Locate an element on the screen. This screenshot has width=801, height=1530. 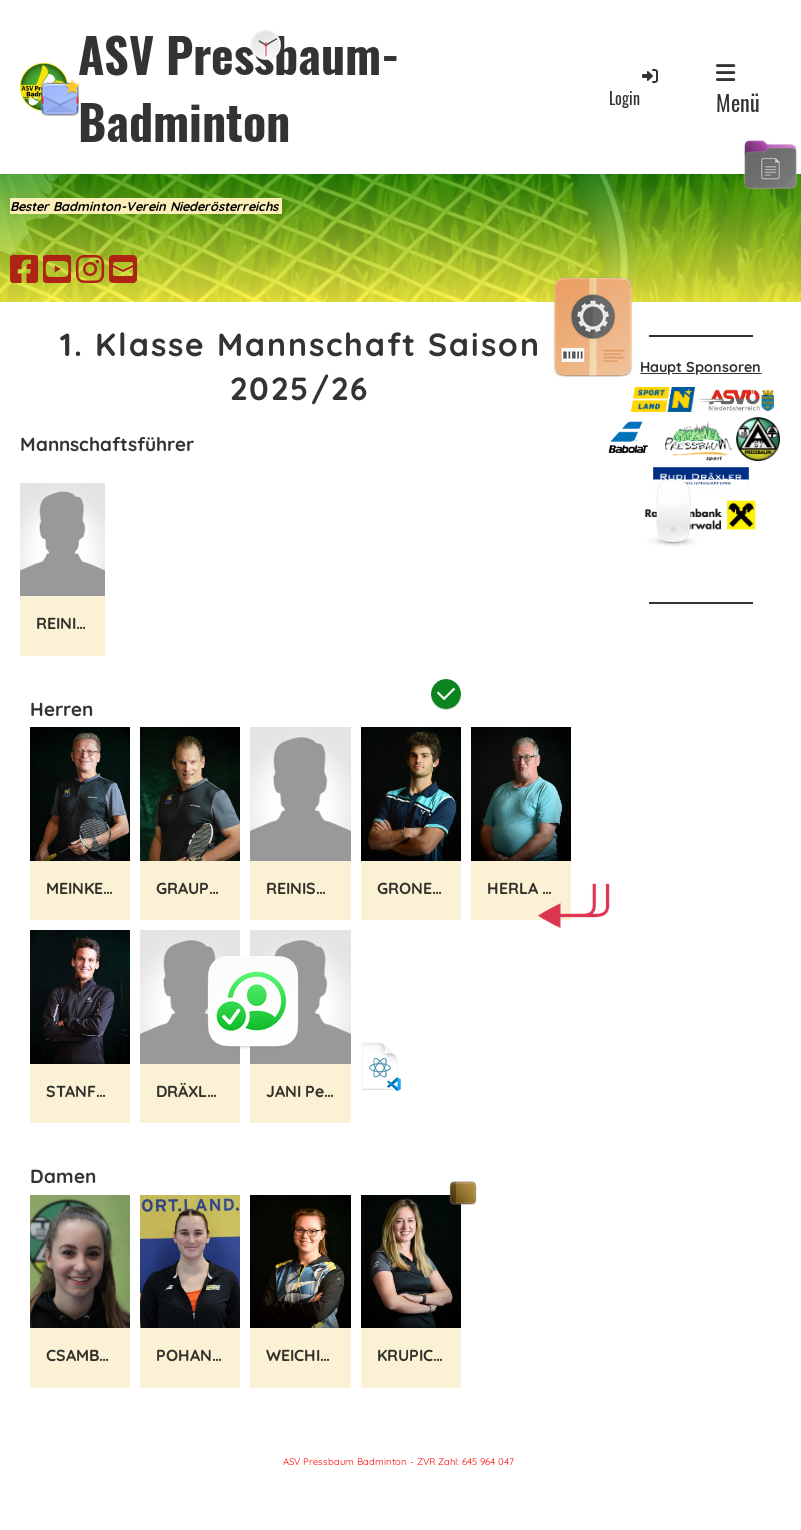
reply to all recipients of an email is located at coordinates (572, 905).